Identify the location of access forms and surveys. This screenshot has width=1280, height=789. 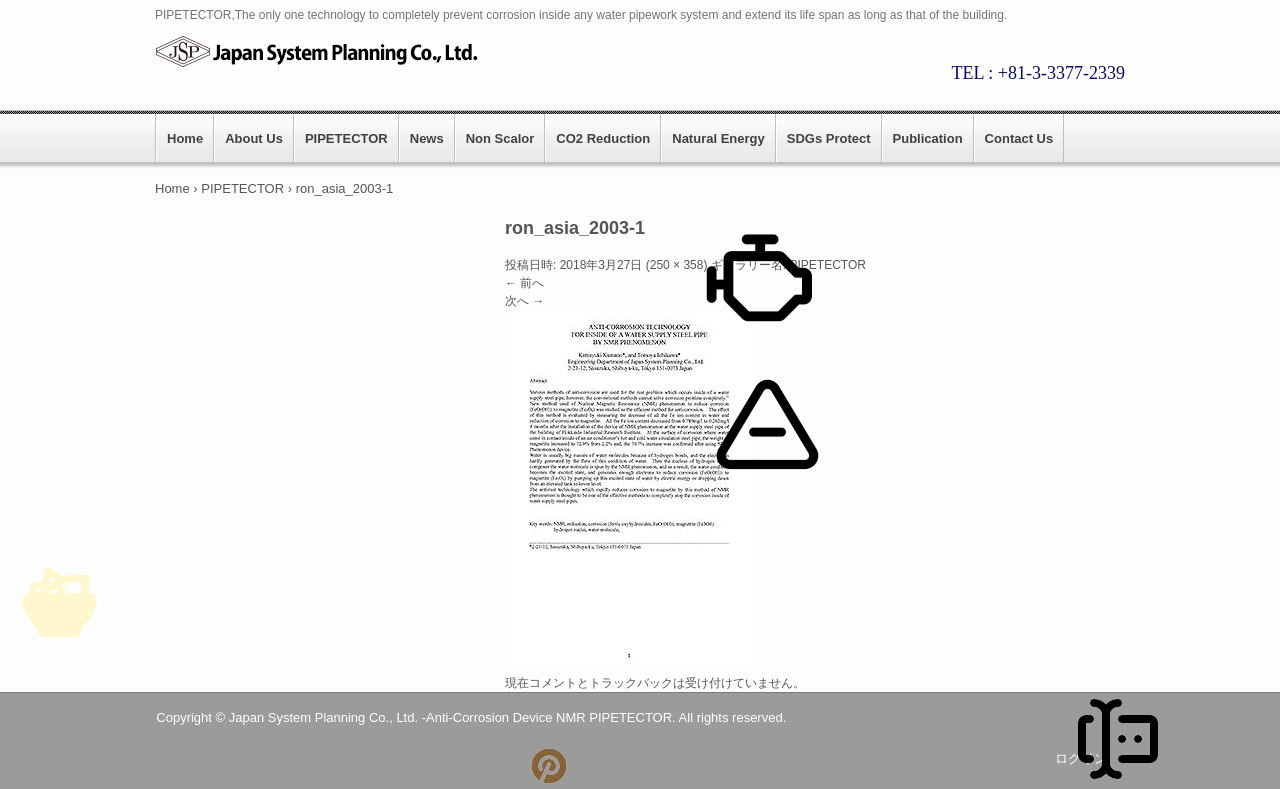
(1118, 739).